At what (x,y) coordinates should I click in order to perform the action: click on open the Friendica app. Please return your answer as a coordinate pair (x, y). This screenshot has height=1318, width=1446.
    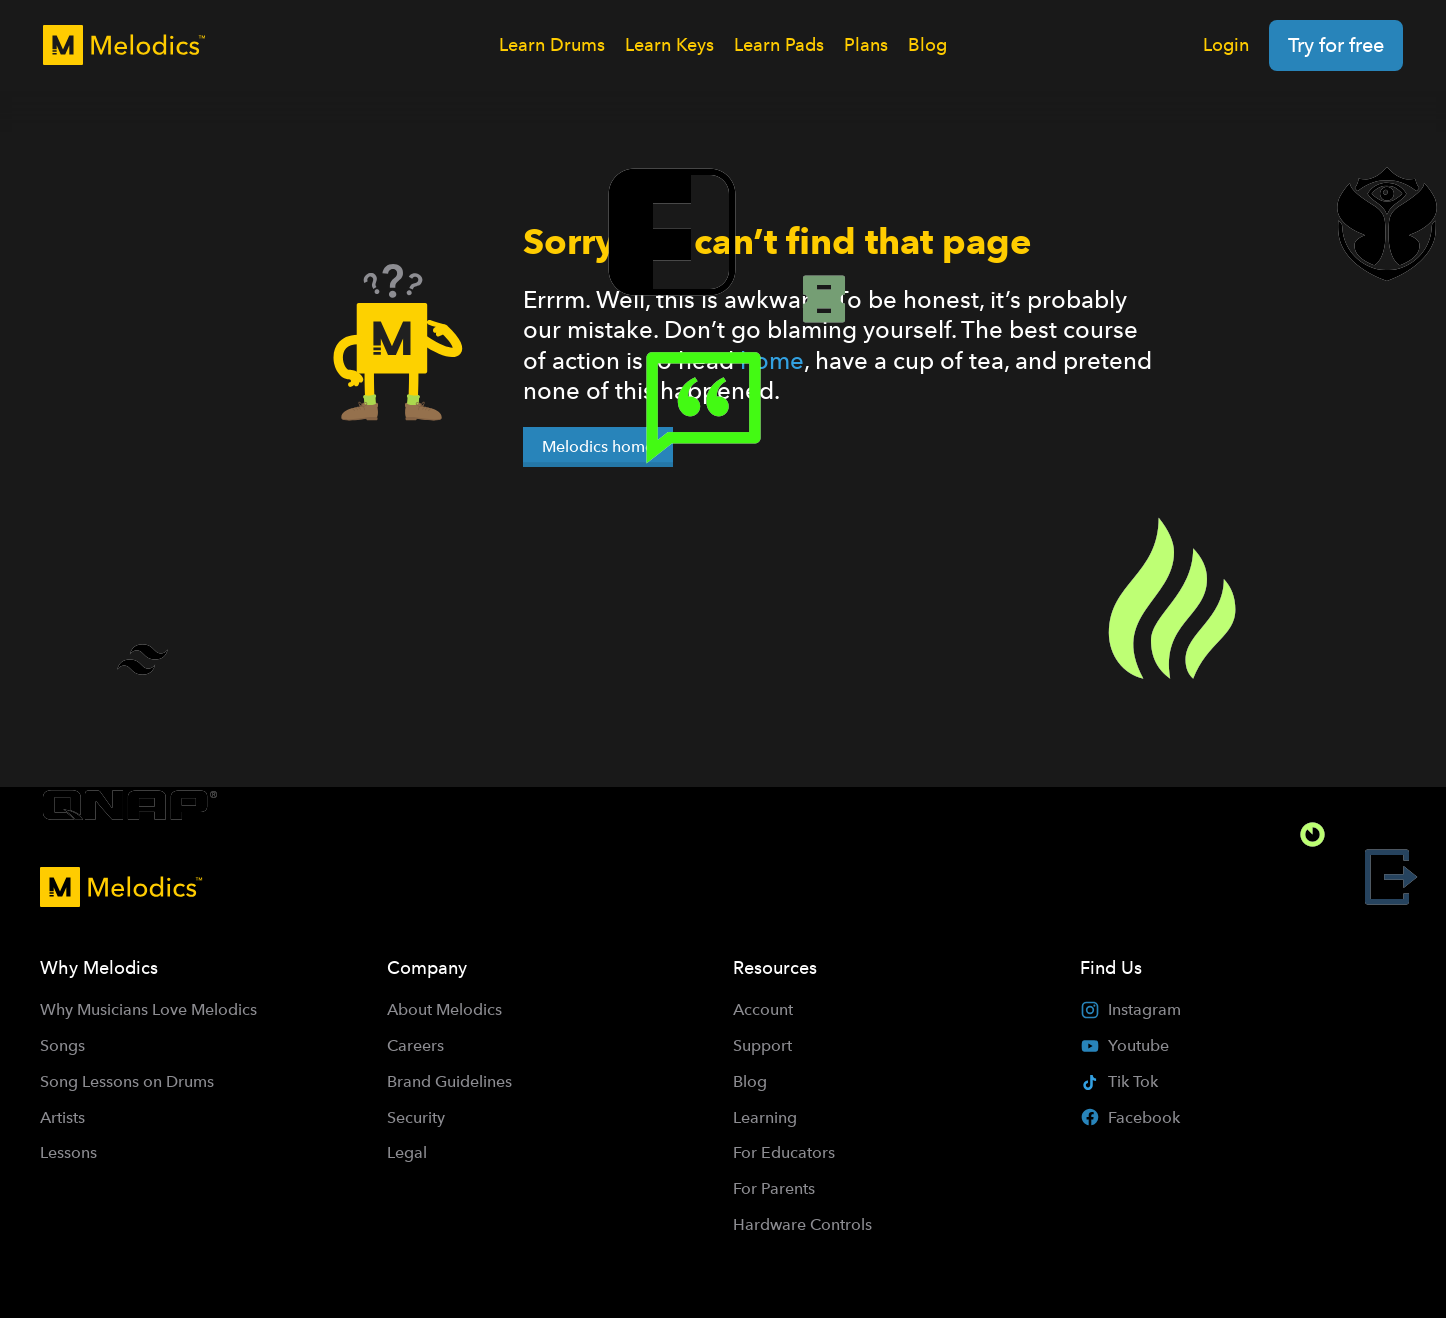
    Looking at the image, I should click on (672, 232).